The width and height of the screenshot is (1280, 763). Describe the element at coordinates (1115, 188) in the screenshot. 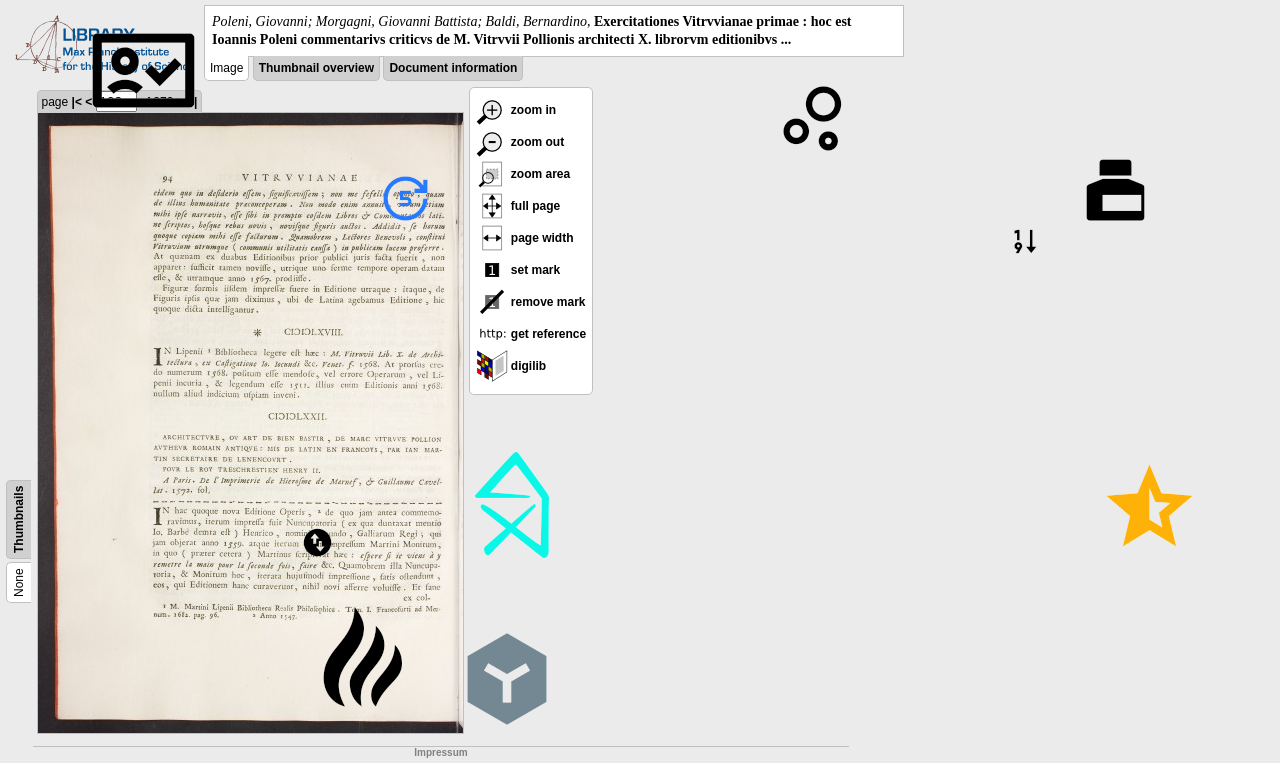

I see `access drawing or illustration tools` at that location.